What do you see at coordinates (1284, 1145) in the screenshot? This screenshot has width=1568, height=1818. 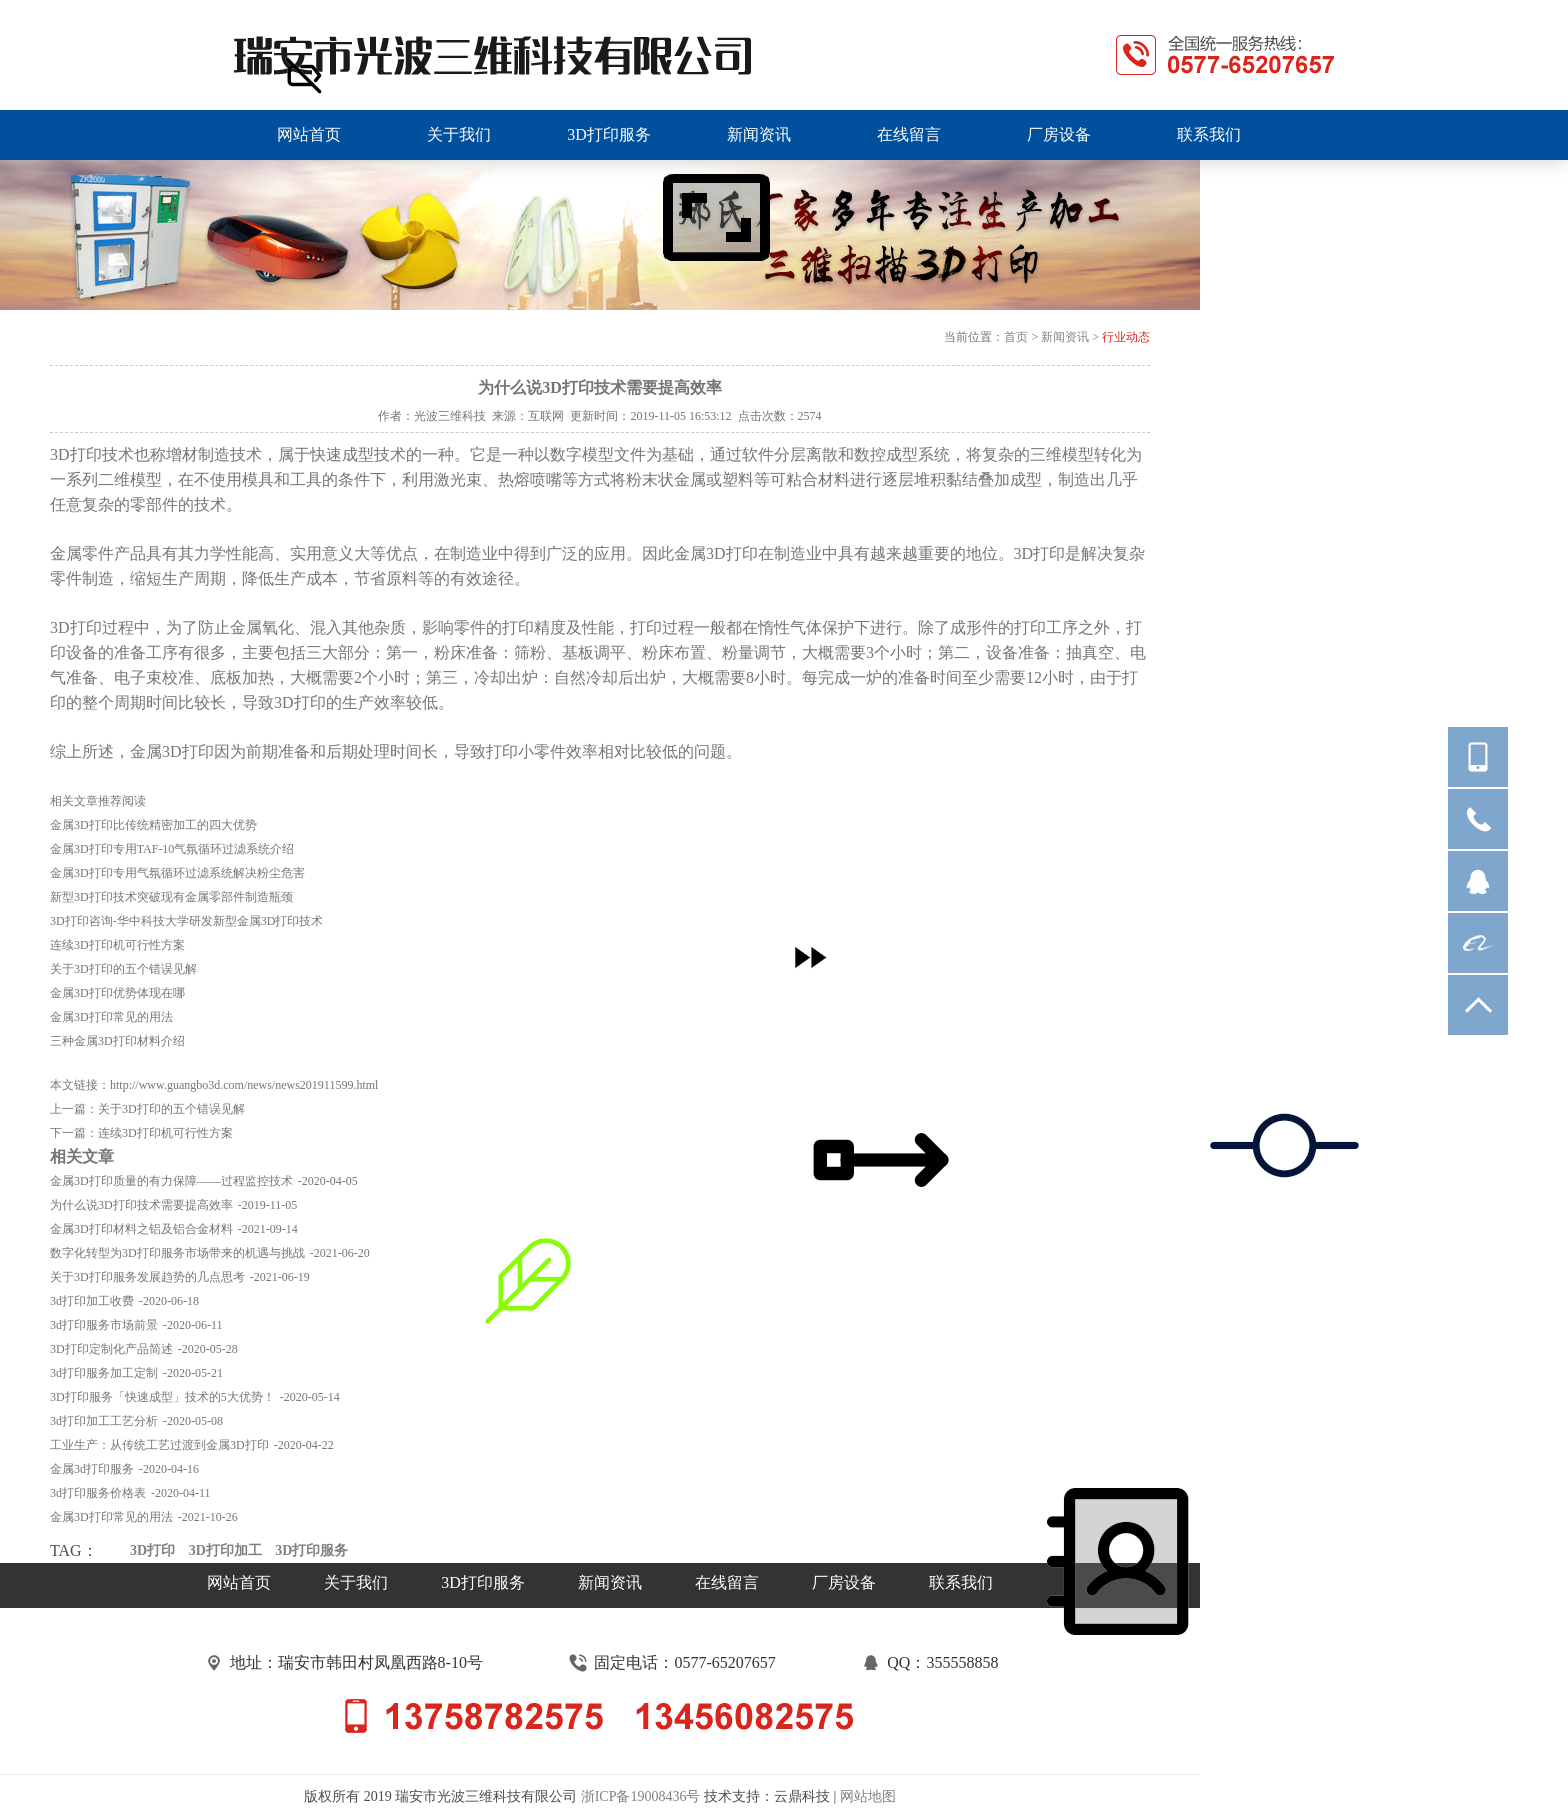 I see `view commit history` at bounding box center [1284, 1145].